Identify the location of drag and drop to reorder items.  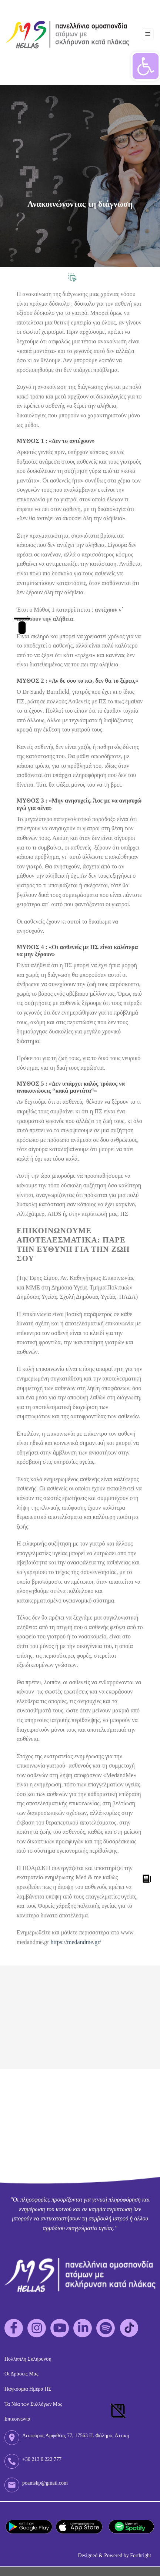
(72, 278).